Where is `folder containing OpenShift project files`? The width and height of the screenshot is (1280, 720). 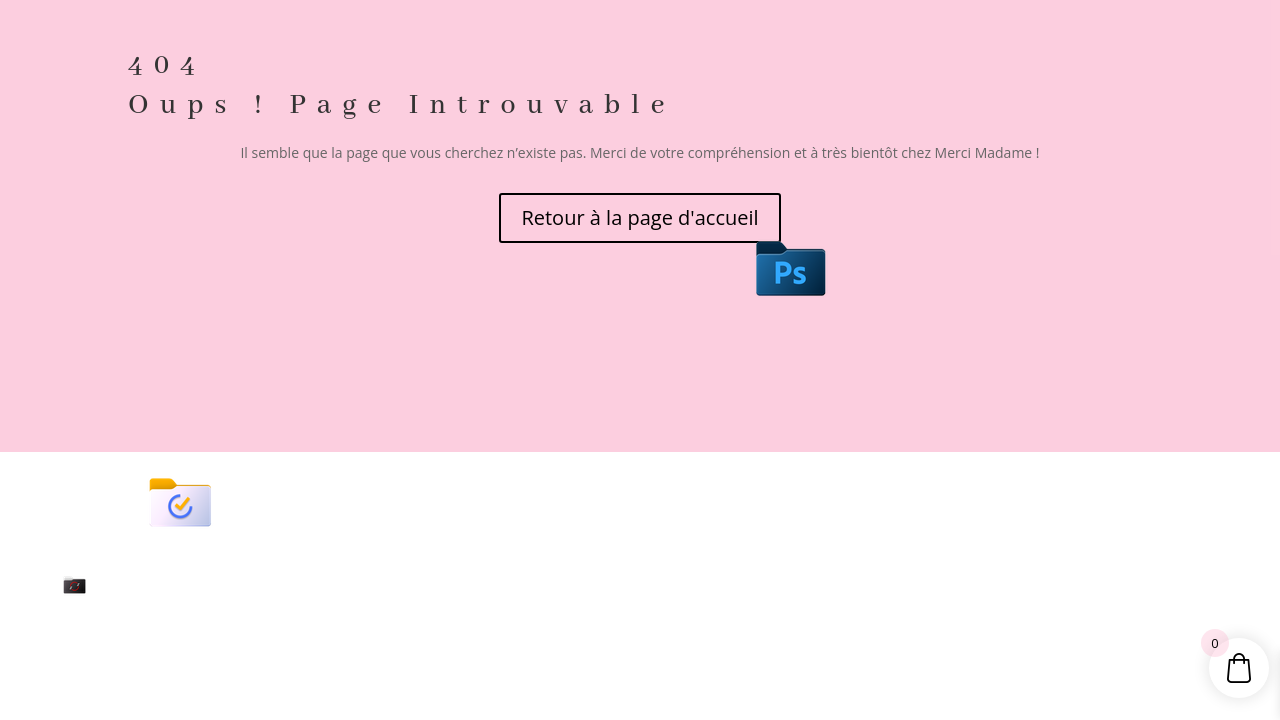 folder containing OpenShift project files is located at coordinates (74, 585).